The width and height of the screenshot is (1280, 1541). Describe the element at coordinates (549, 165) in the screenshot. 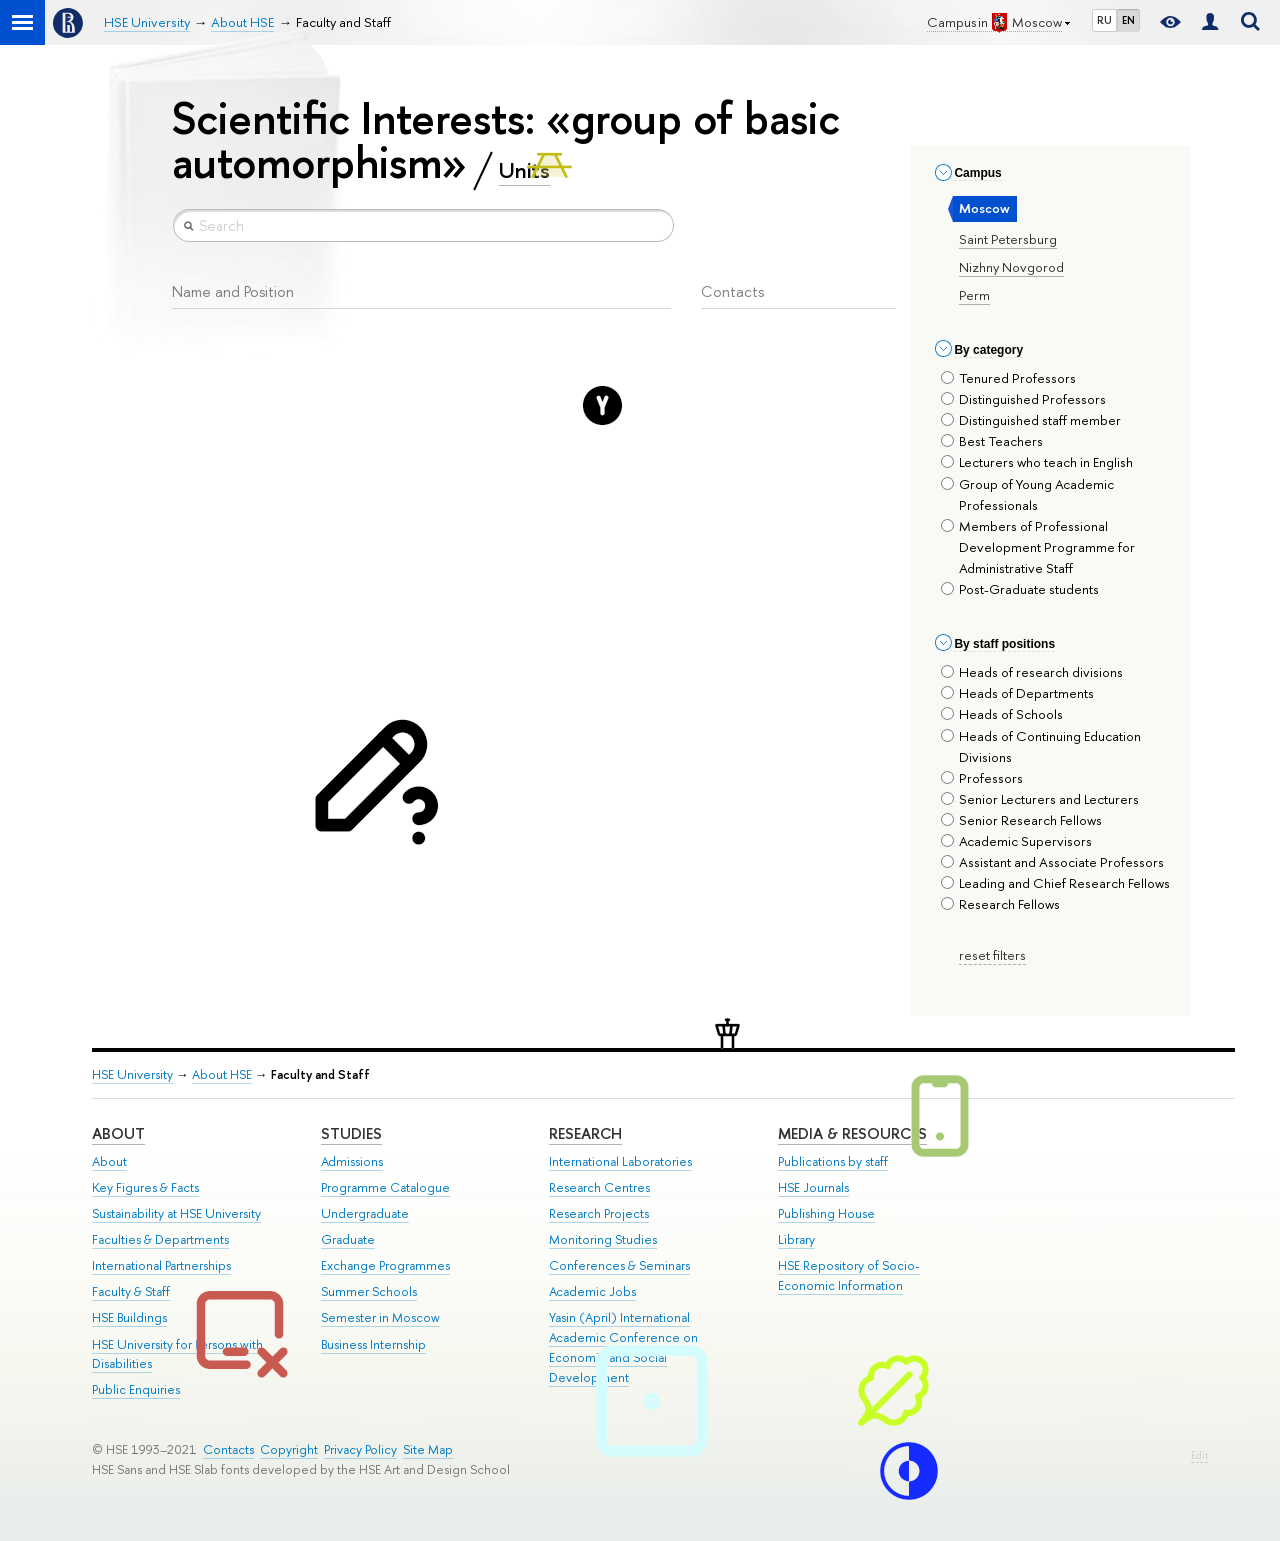

I see `find nearby picnic areas` at that location.